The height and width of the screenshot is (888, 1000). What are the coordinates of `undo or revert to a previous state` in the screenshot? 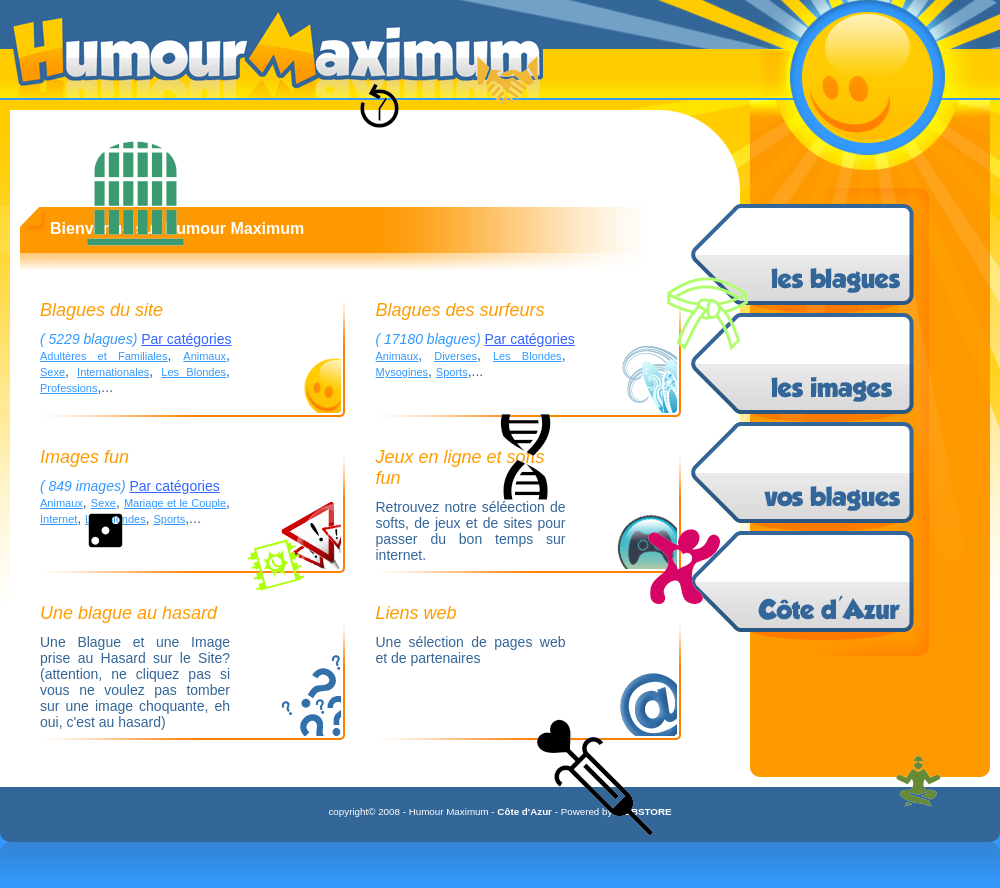 It's located at (379, 108).